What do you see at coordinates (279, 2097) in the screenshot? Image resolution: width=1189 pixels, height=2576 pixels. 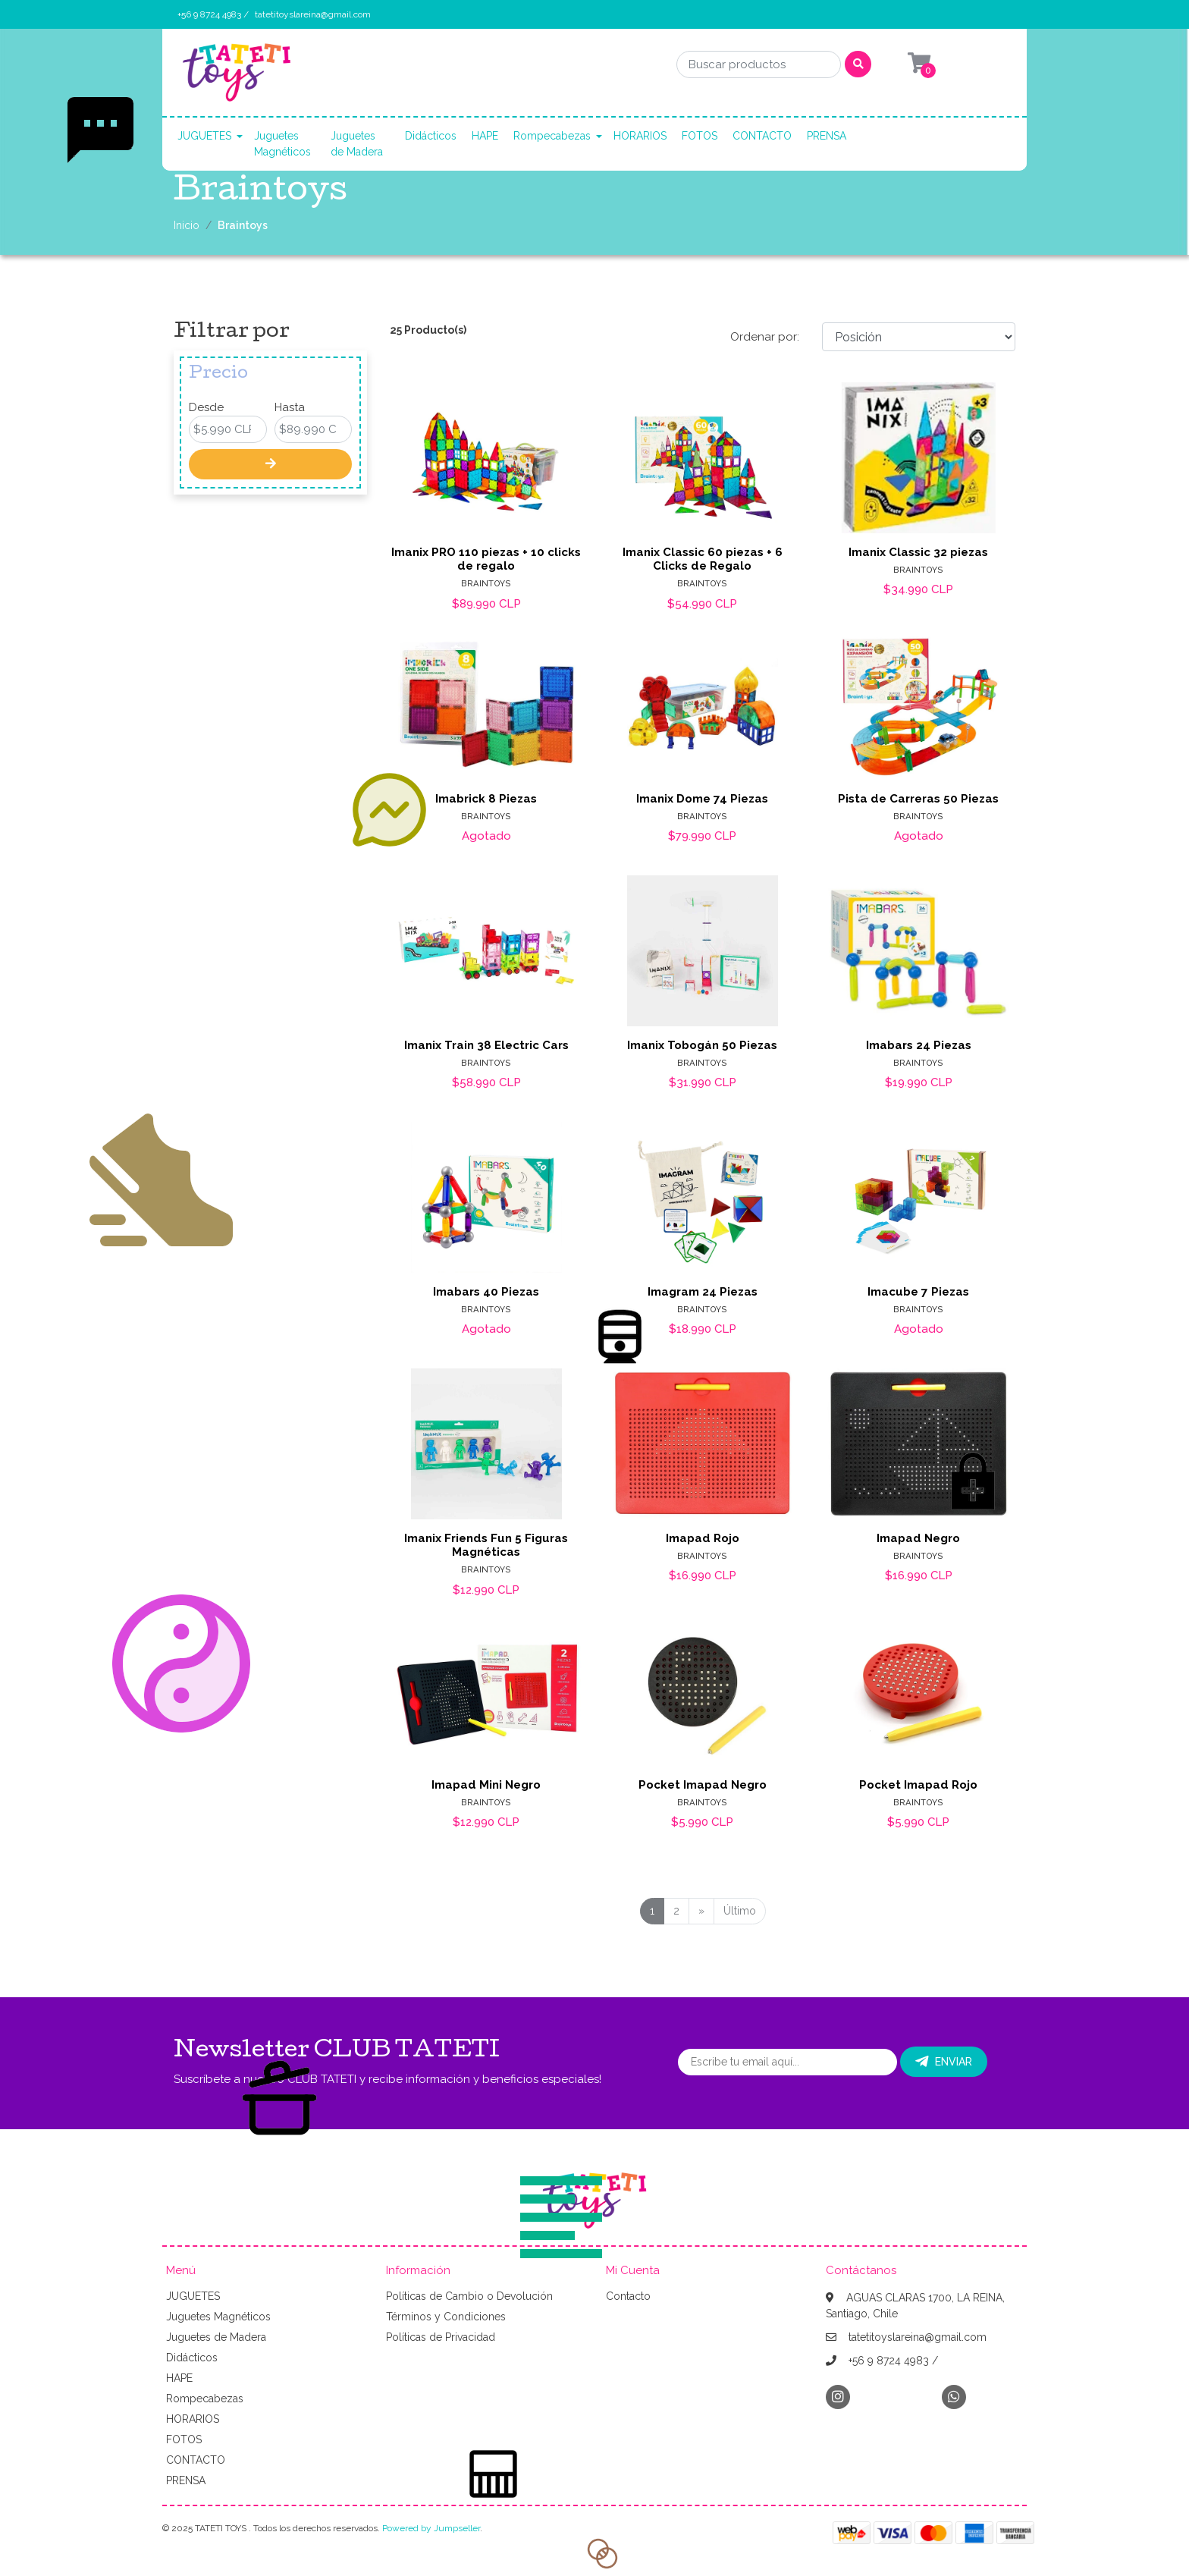 I see `access recipes or cooking features` at bounding box center [279, 2097].